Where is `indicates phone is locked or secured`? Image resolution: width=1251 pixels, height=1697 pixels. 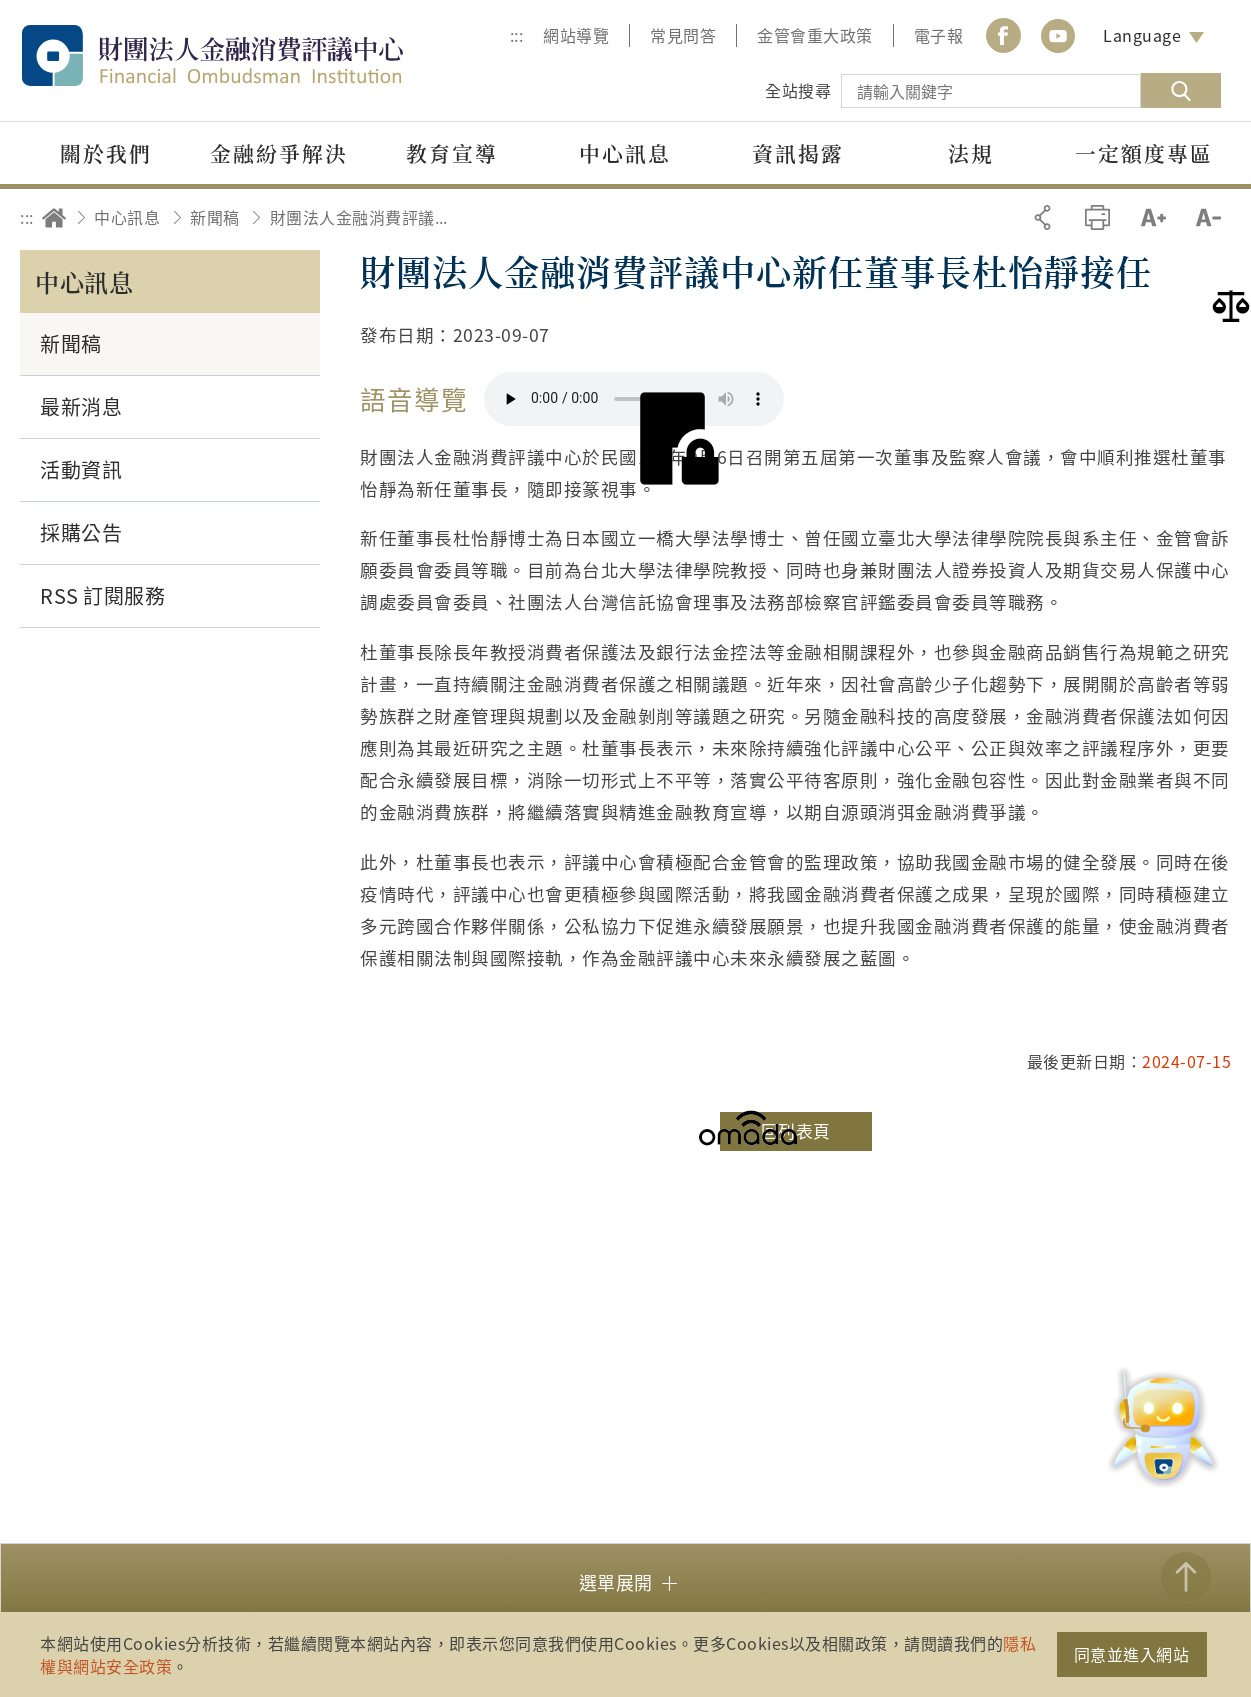
indicates phone is locked or secured is located at coordinates (672, 438).